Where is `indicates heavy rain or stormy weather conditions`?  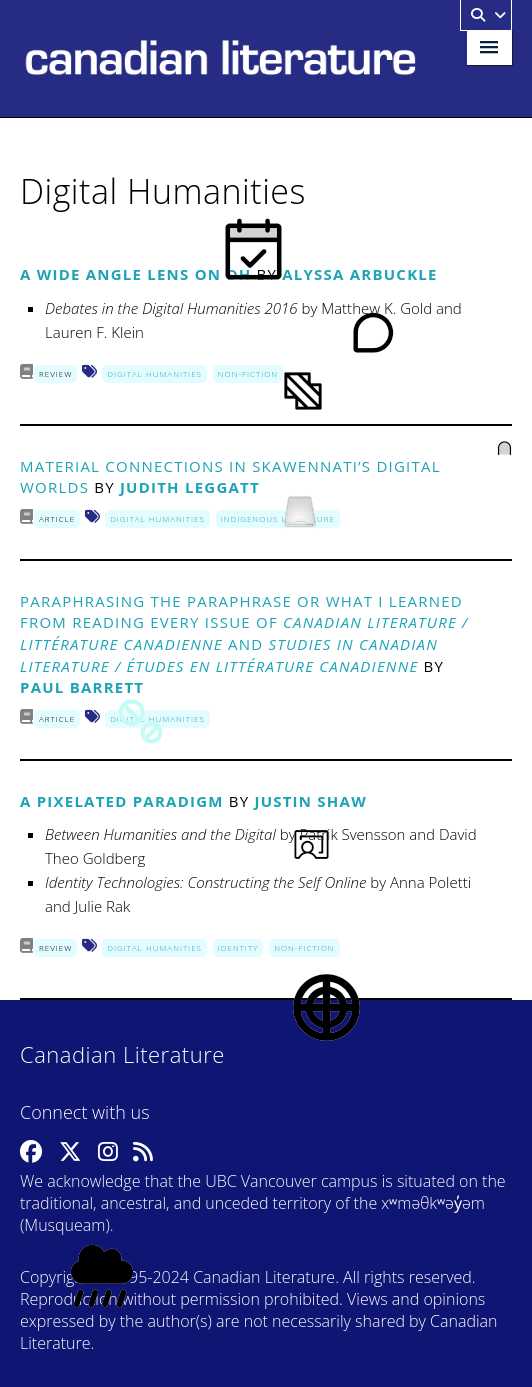 indicates heavy rain or stormy weather conditions is located at coordinates (102, 1276).